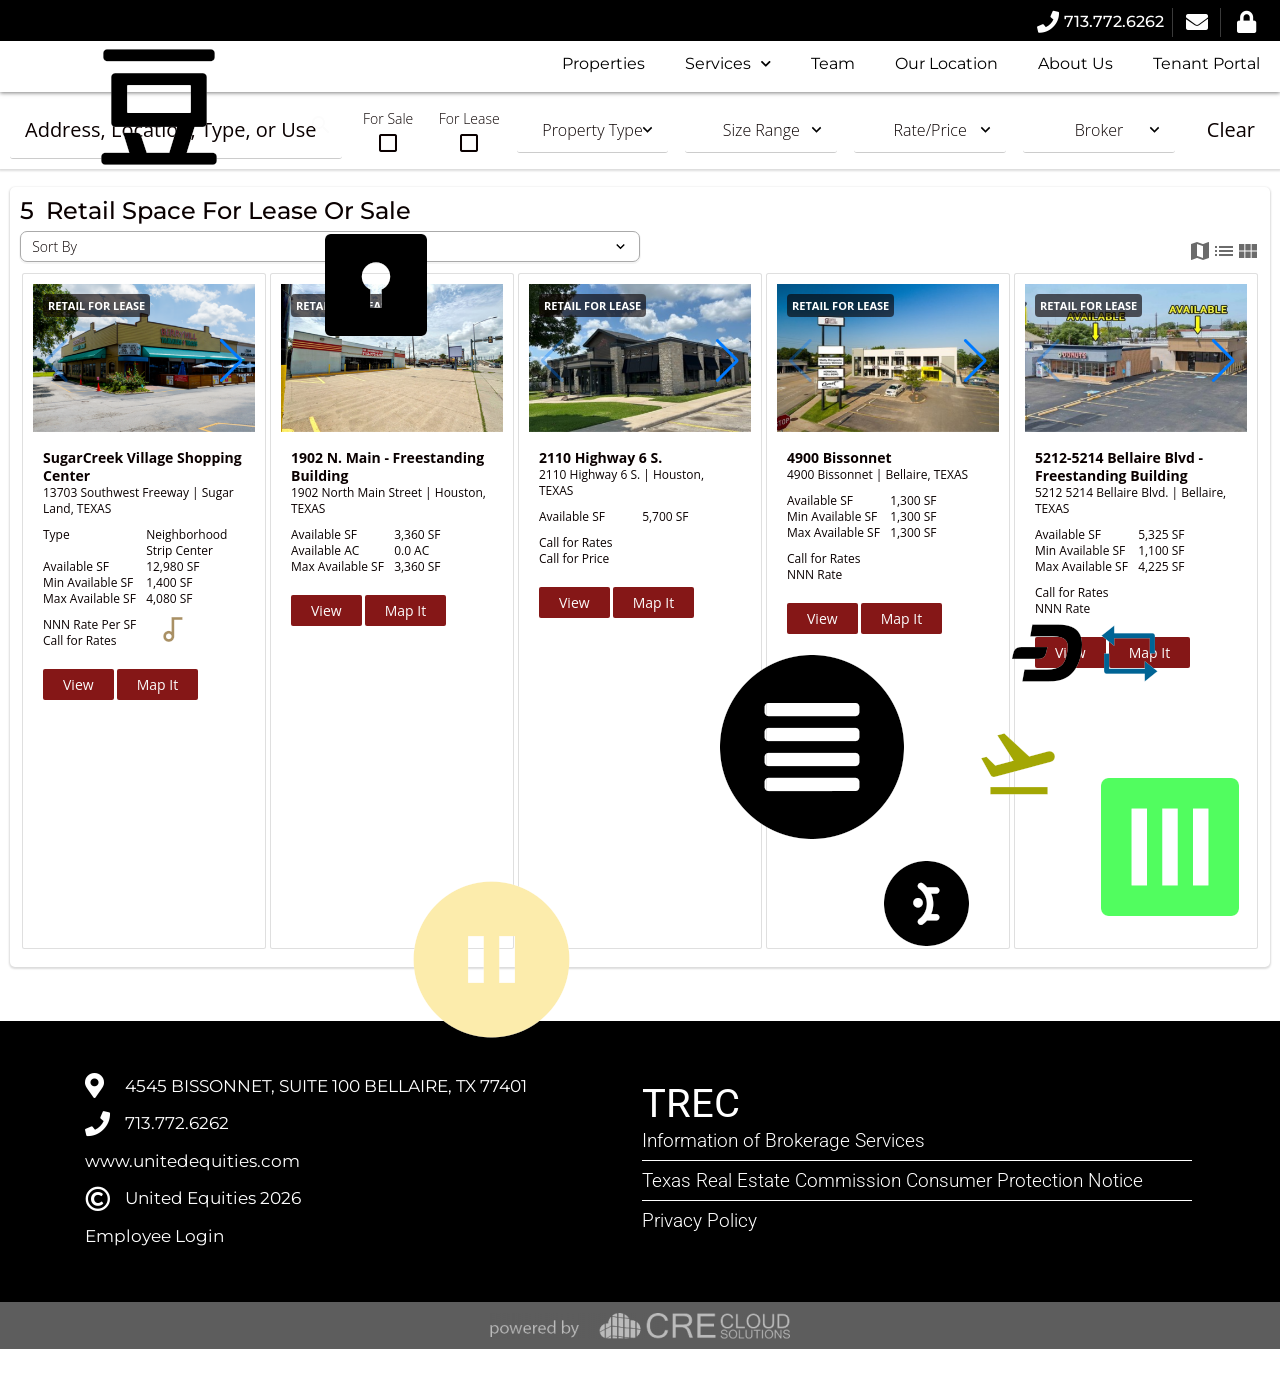 The image size is (1280, 1398). Describe the element at coordinates (1170, 847) in the screenshot. I see `switch to vertical column layout` at that location.